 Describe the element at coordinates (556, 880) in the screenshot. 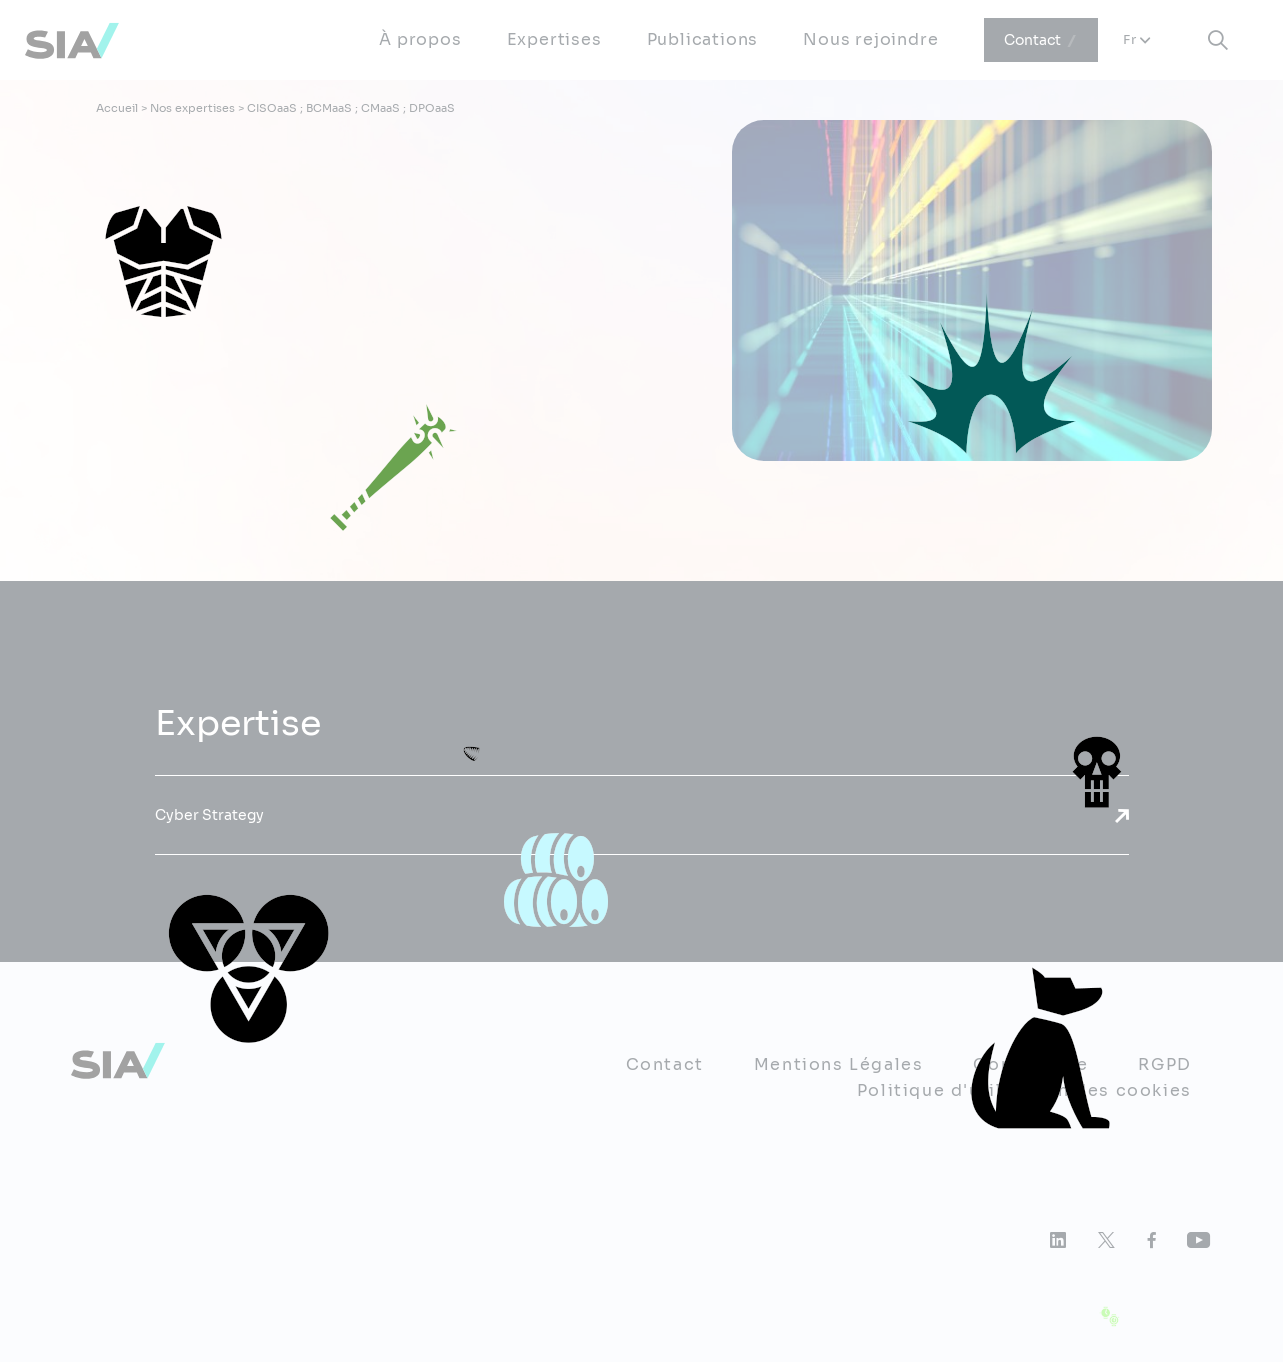

I see `access wine cellar or barrel storage inventory` at that location.